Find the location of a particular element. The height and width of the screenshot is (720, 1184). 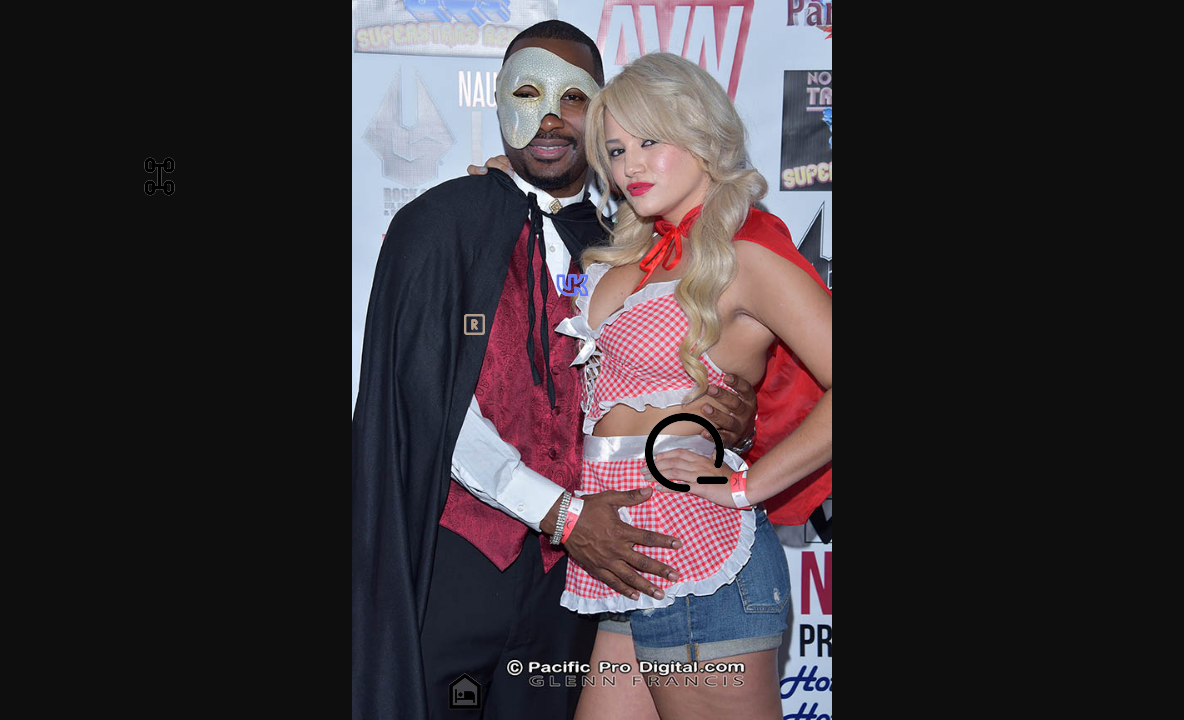

find overnight shelter or emergency housing is located at coordinates (465, 691).